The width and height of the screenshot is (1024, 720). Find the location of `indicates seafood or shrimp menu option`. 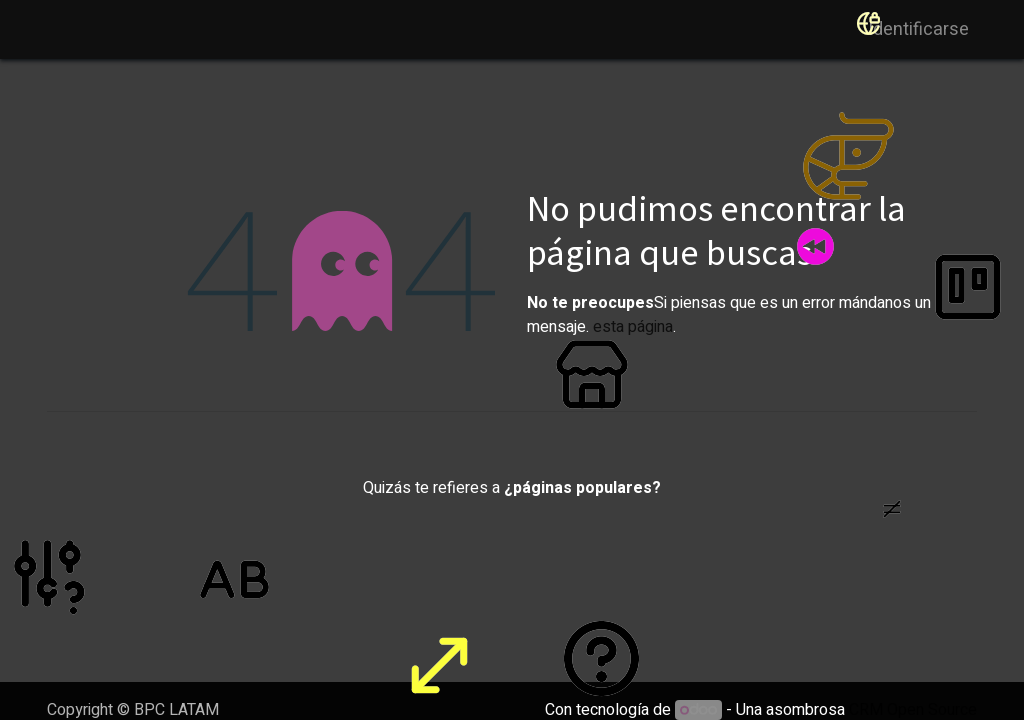

indicates seafood or shrimp menu option is located at coordinates (848, 157).